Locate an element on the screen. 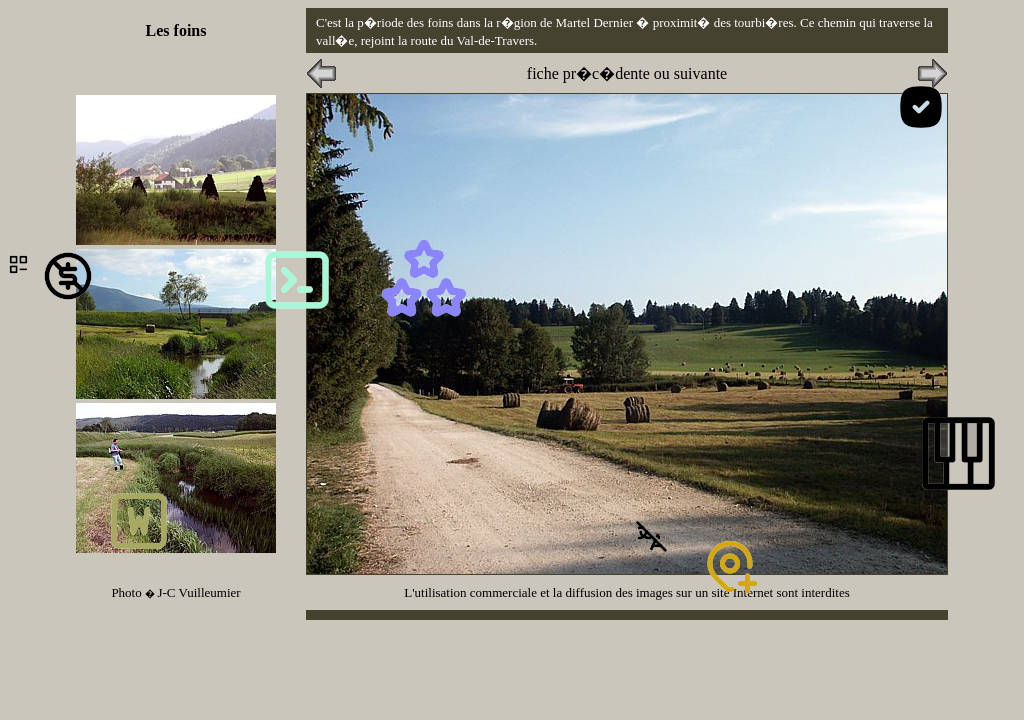 This screenshot has width=1024, height=720. view ratings or reviews is located at coordinates (424, 278).